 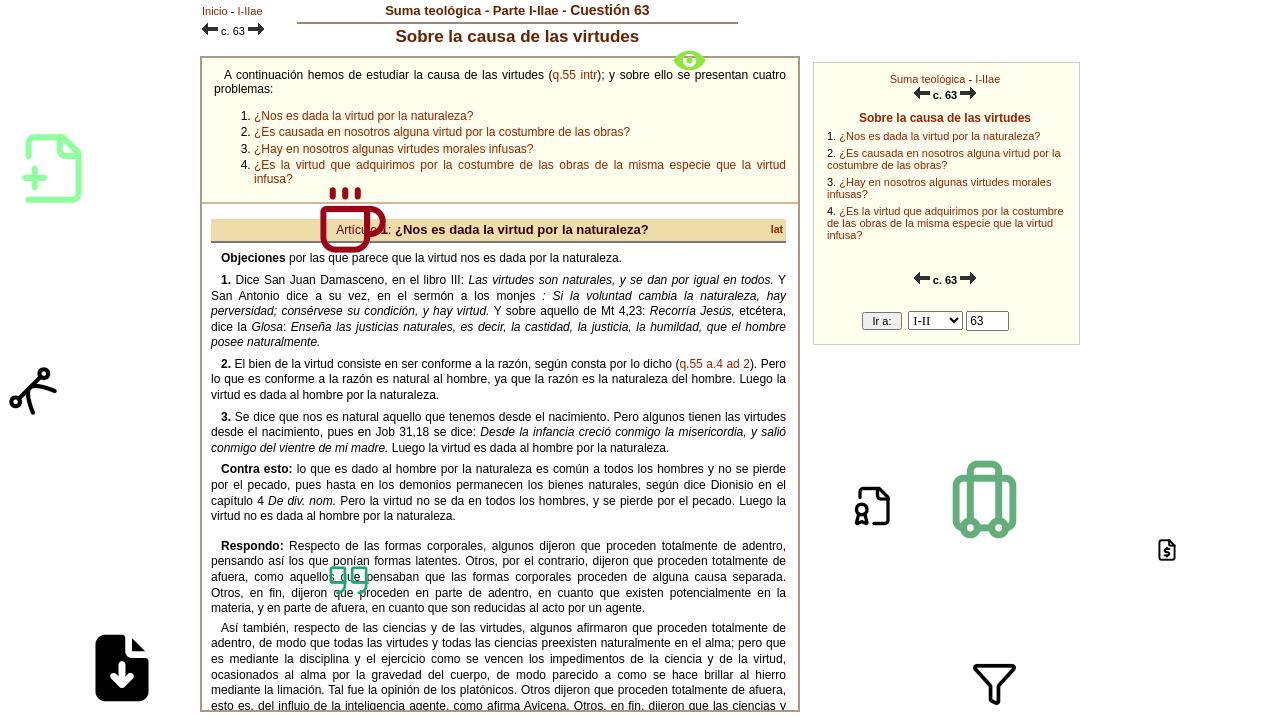 What do you see at coordinates (994, 683) in the screenshot?
I see `filter or sort content` at bounding box center [994, 683].